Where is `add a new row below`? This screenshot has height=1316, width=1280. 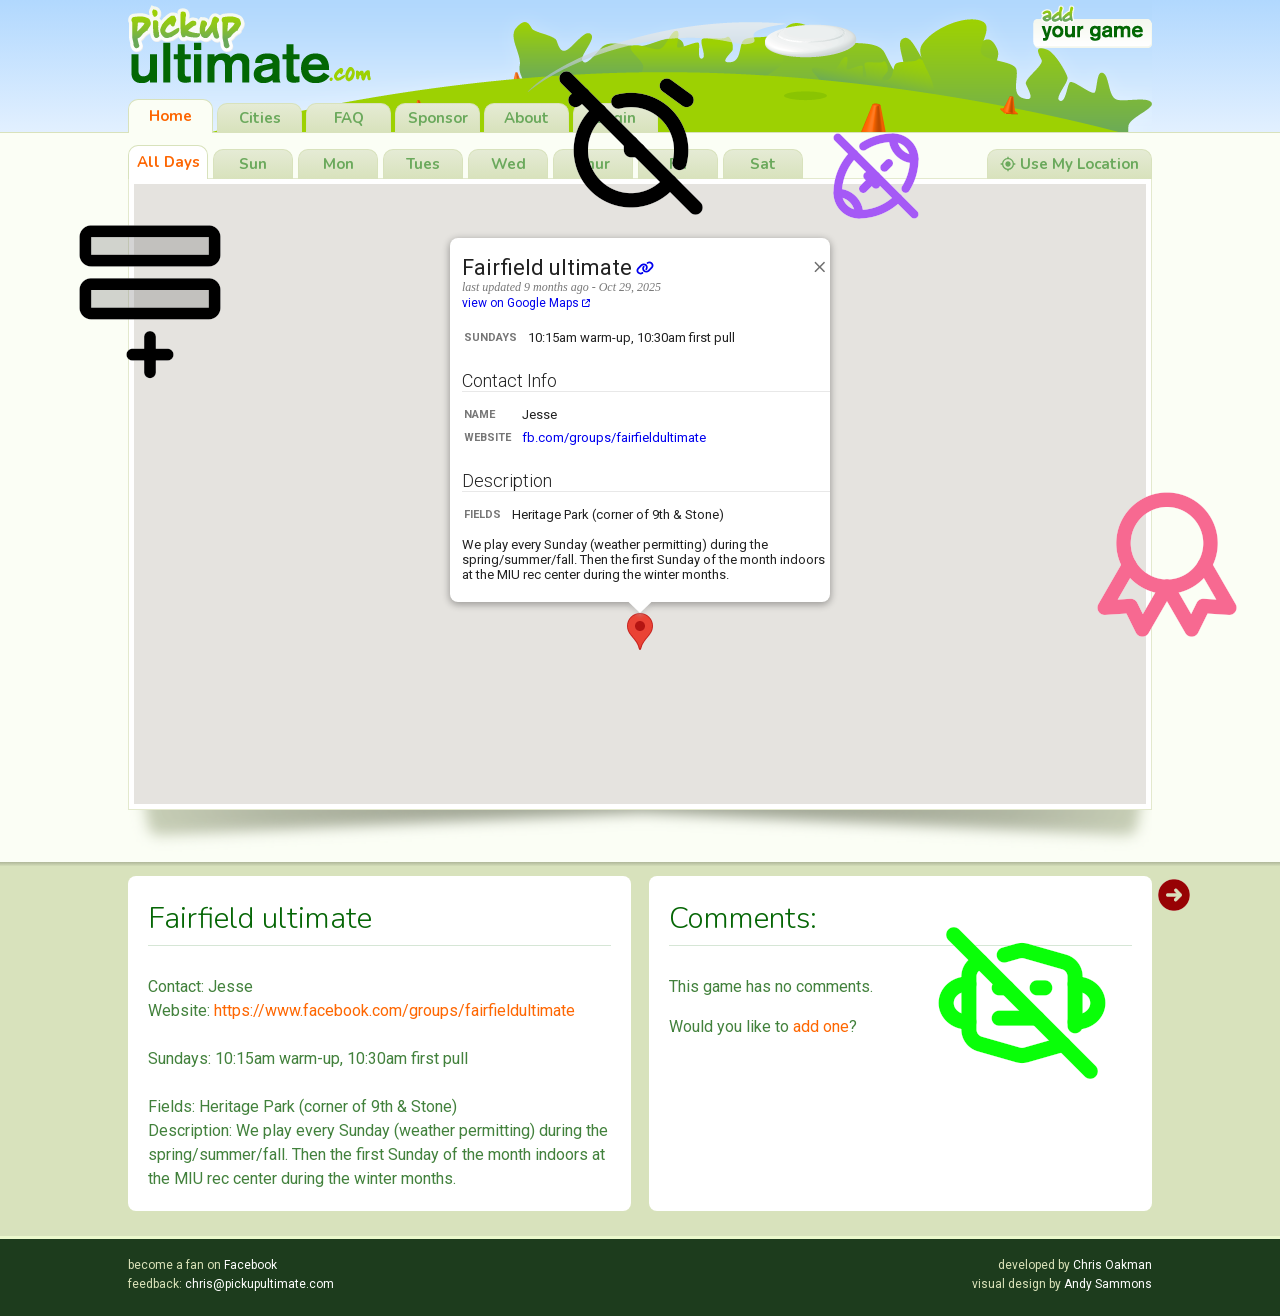
add a new row below is located at coordinates (150, 290).